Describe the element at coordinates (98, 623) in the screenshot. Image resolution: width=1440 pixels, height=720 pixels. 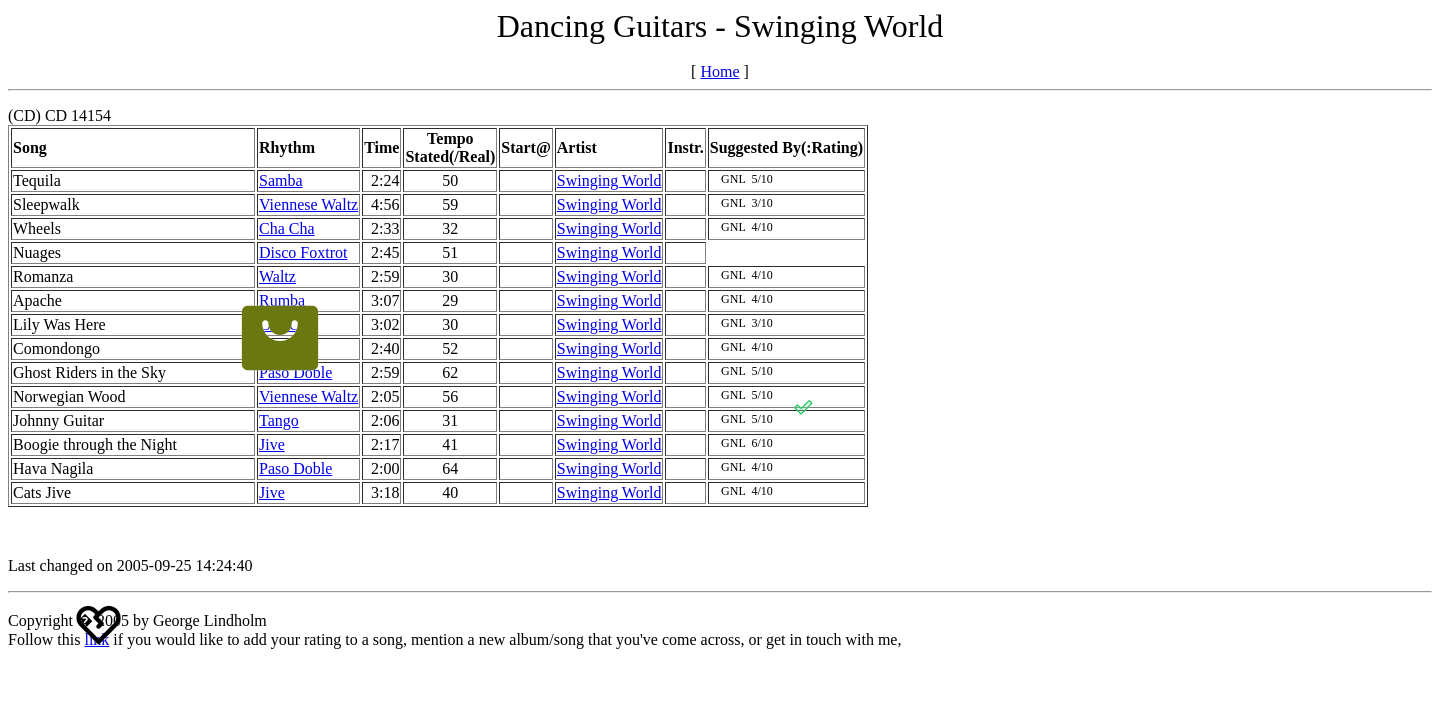
I see `unlike or remove from favorites` at that location.